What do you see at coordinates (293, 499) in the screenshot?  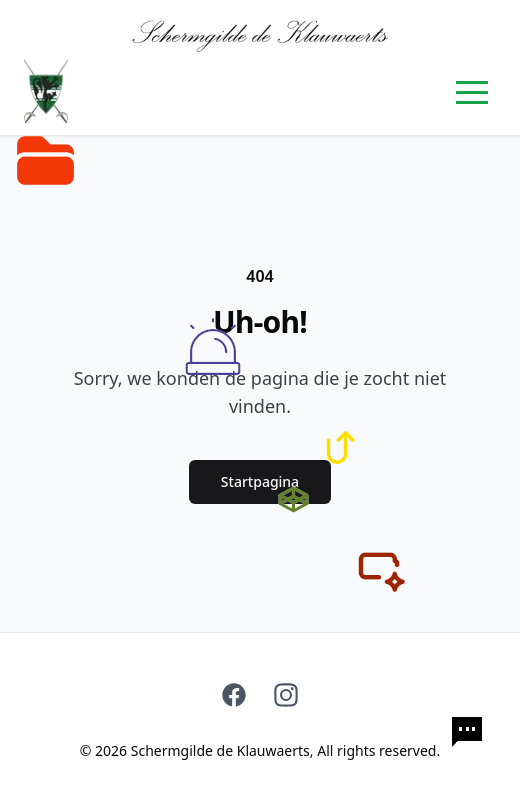 I see `open CodePen profile or projects` at bounding box center [293, 499].